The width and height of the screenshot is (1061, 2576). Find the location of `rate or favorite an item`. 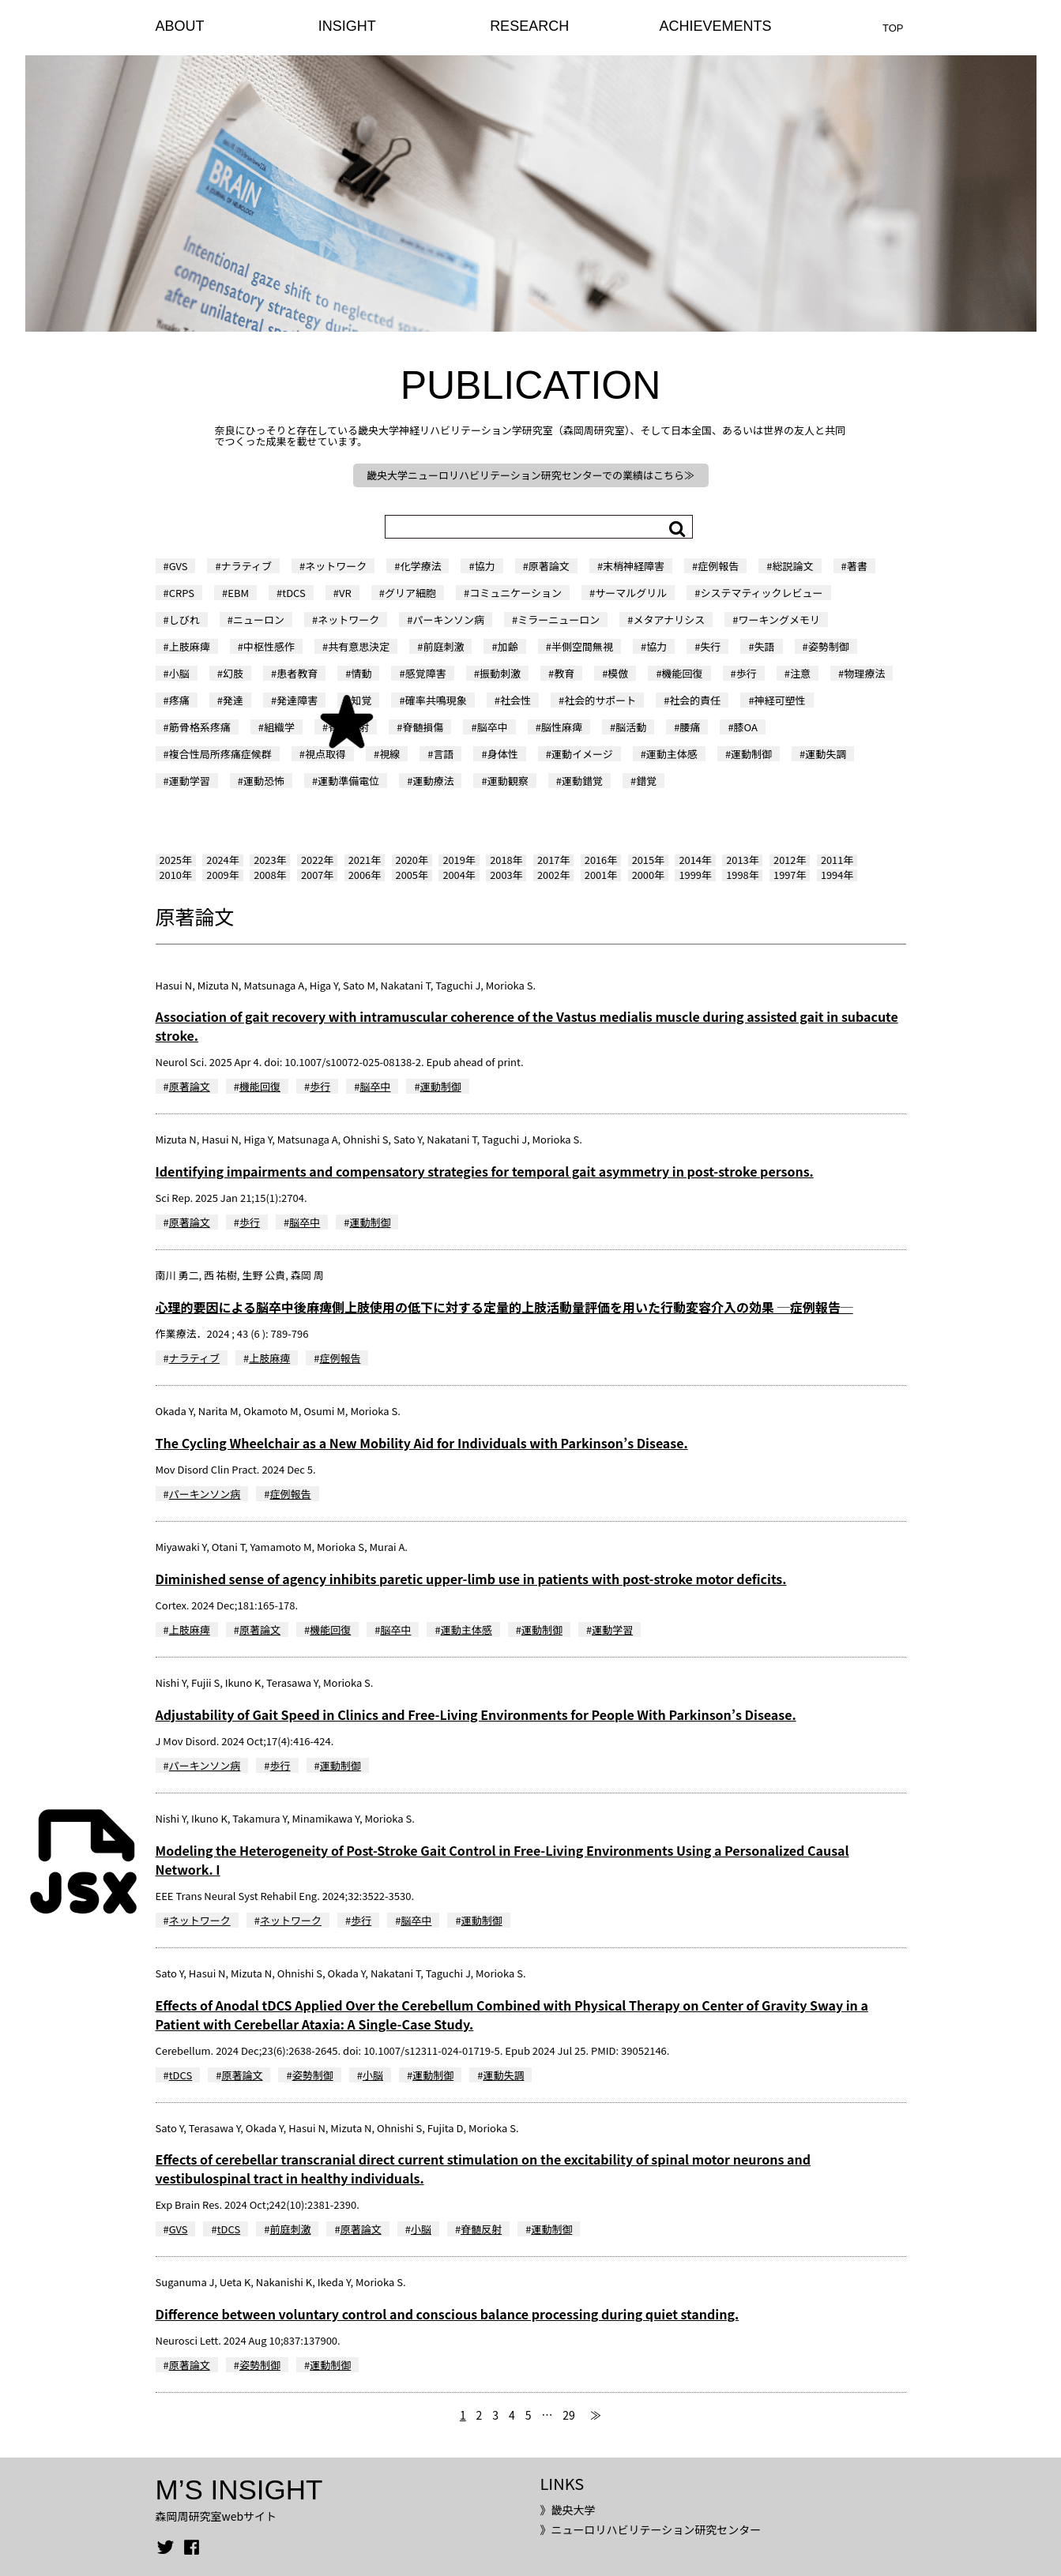

rate or favorite an item is located at coordinates (347, 720).